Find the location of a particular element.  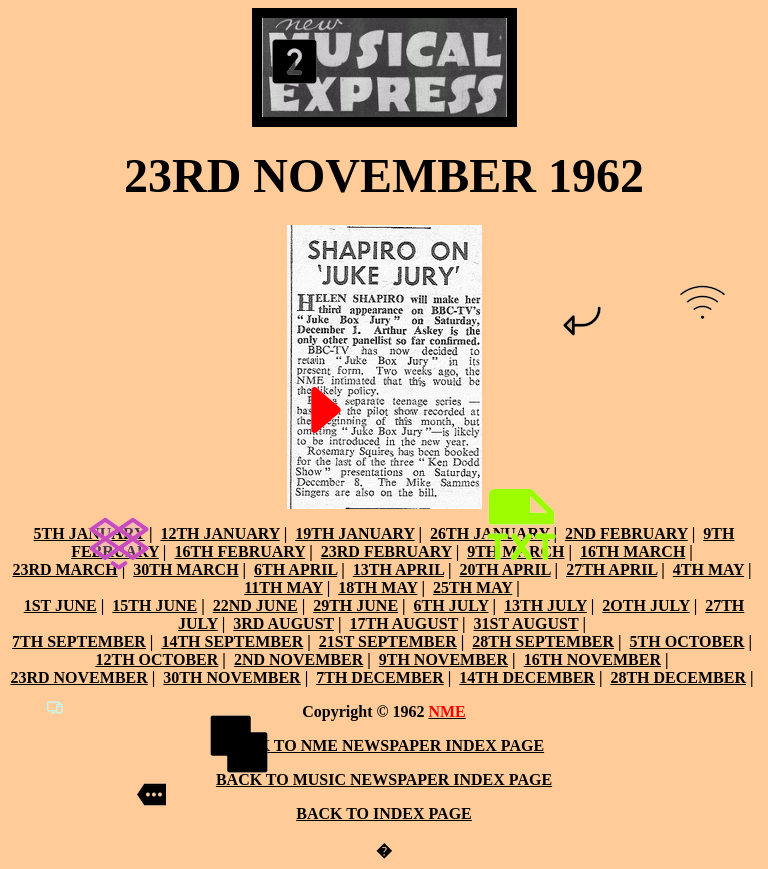

open a plain text file is located at coordinates (521, 527).